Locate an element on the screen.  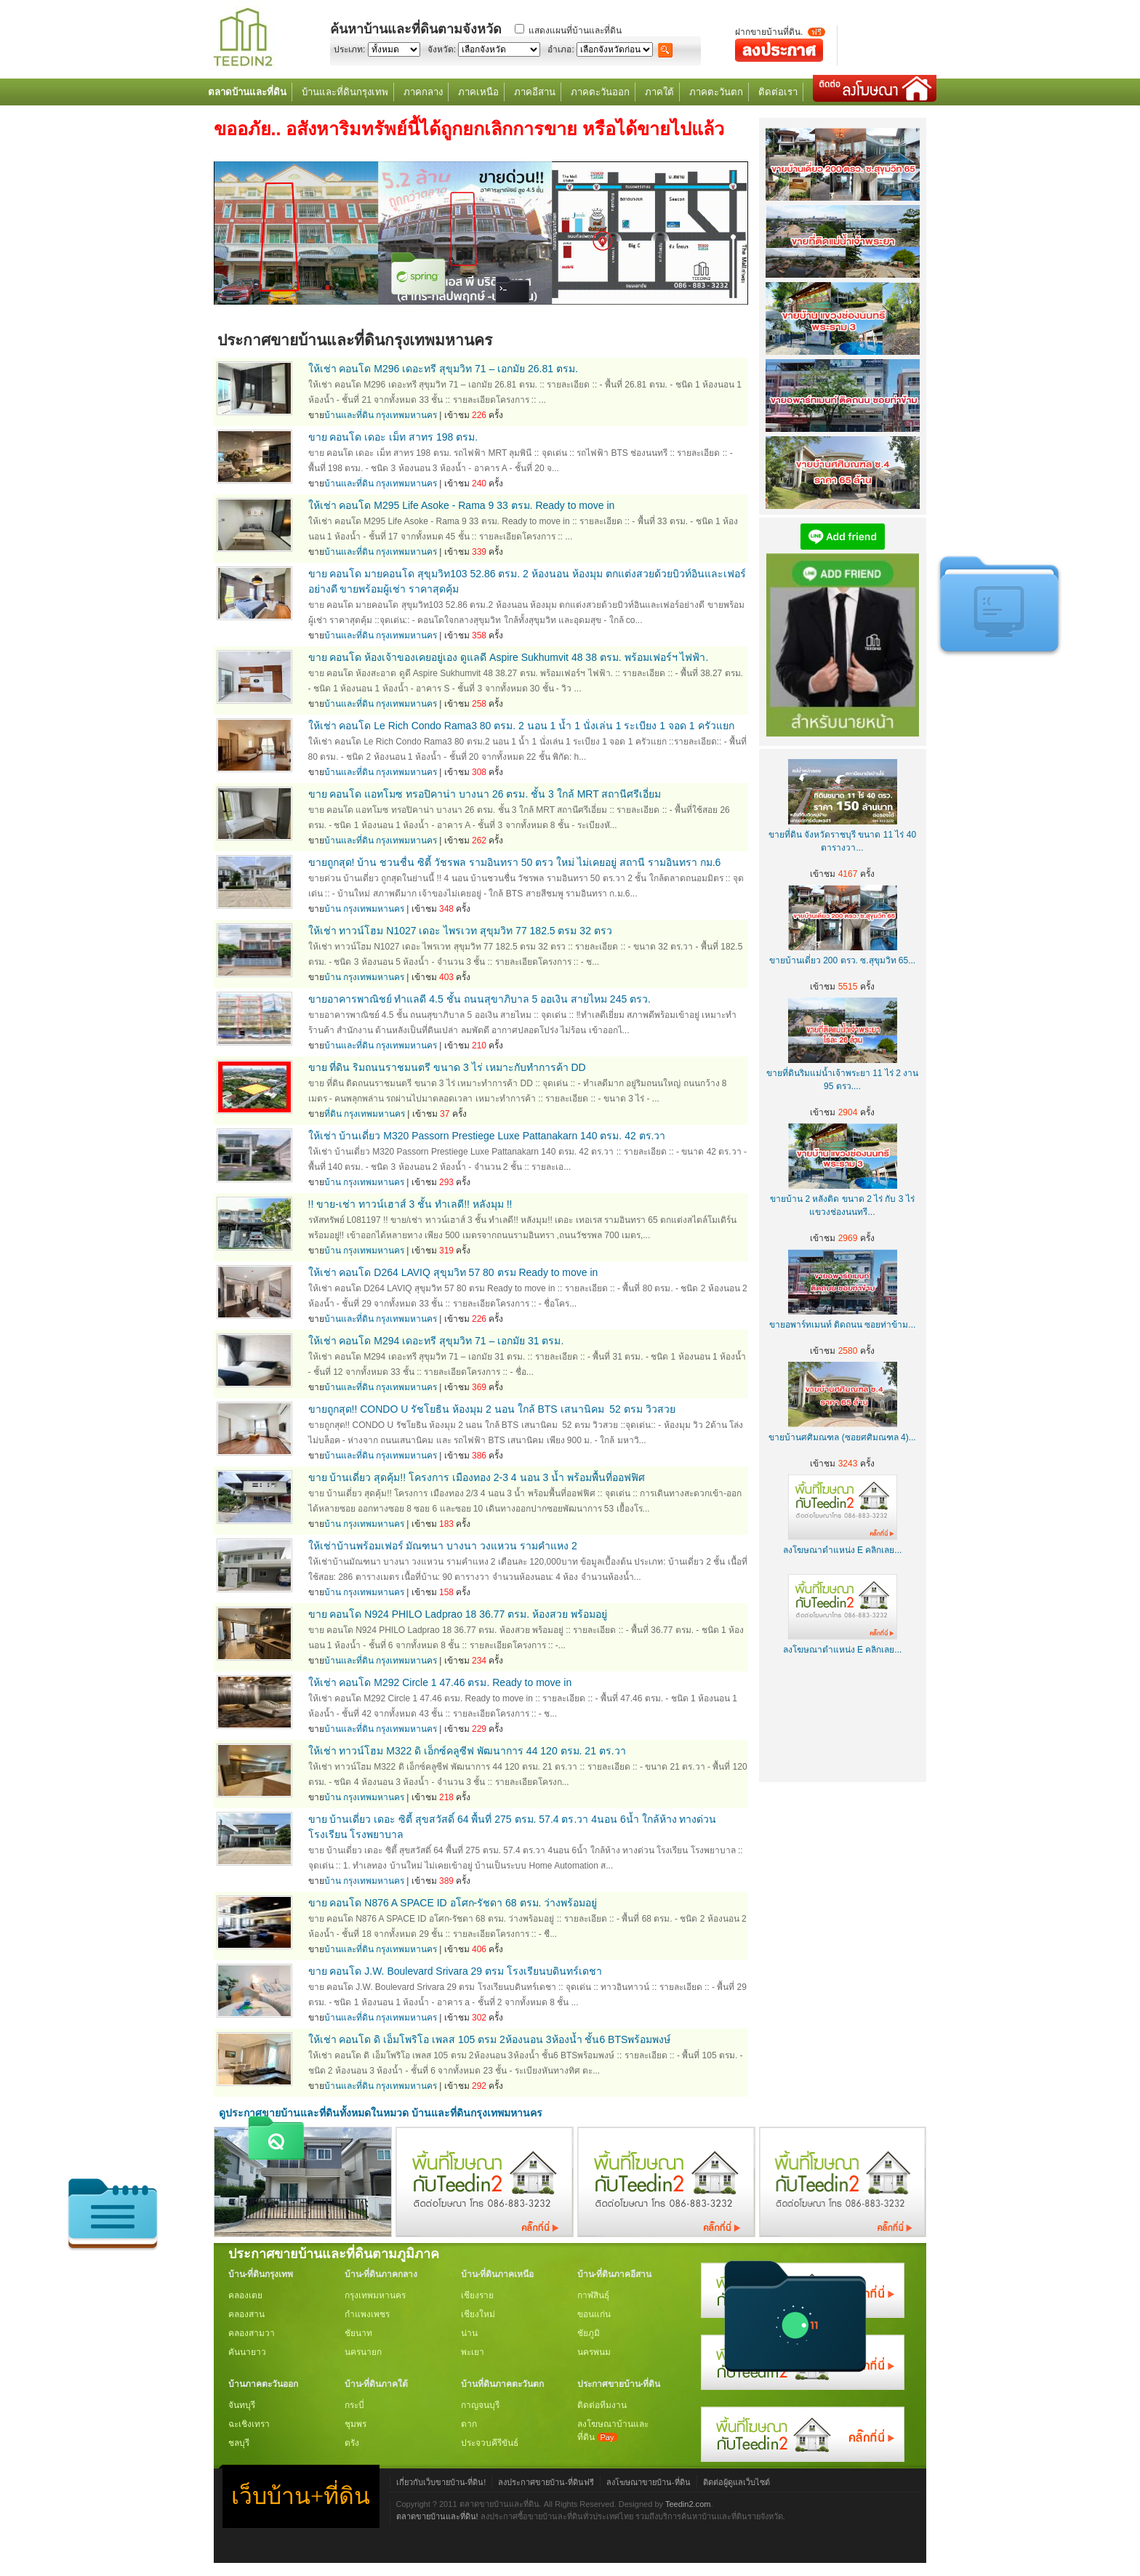
open terminal or command line scripts folder is located at coordinates (512, 290).